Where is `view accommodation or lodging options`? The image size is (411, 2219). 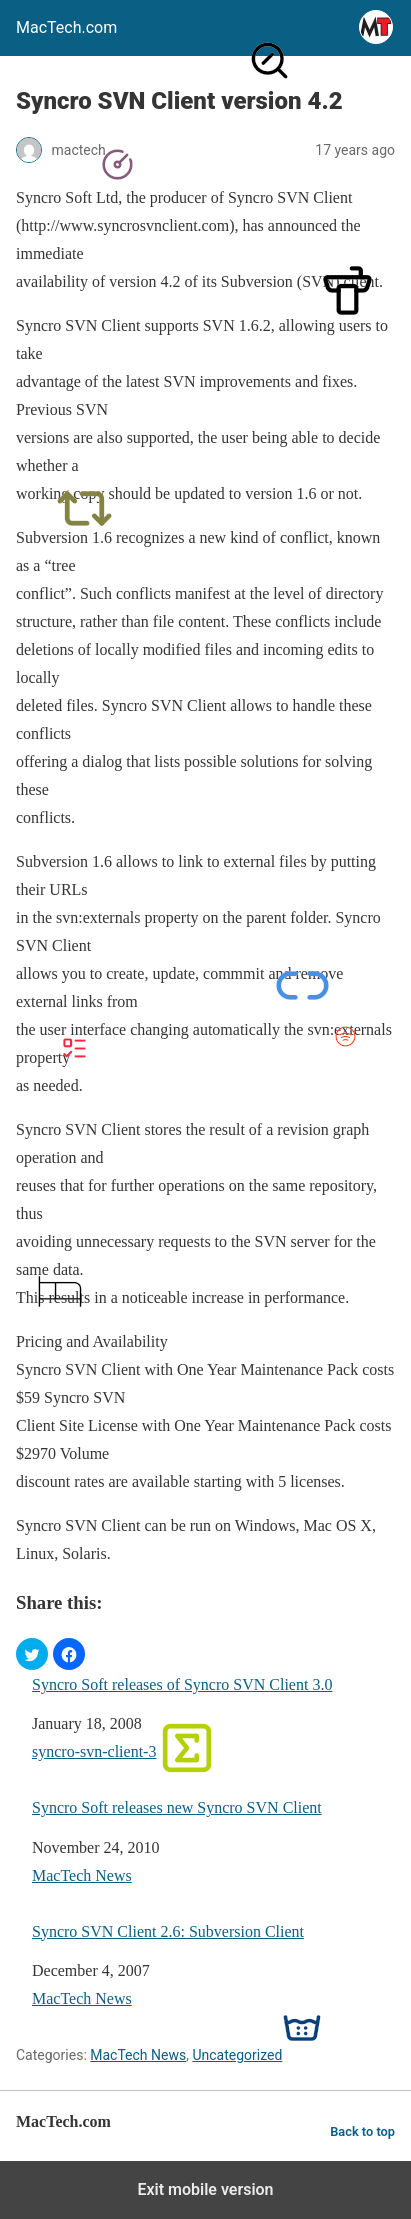
view accommodation or lodging options is located at coordinates (58, 1291).